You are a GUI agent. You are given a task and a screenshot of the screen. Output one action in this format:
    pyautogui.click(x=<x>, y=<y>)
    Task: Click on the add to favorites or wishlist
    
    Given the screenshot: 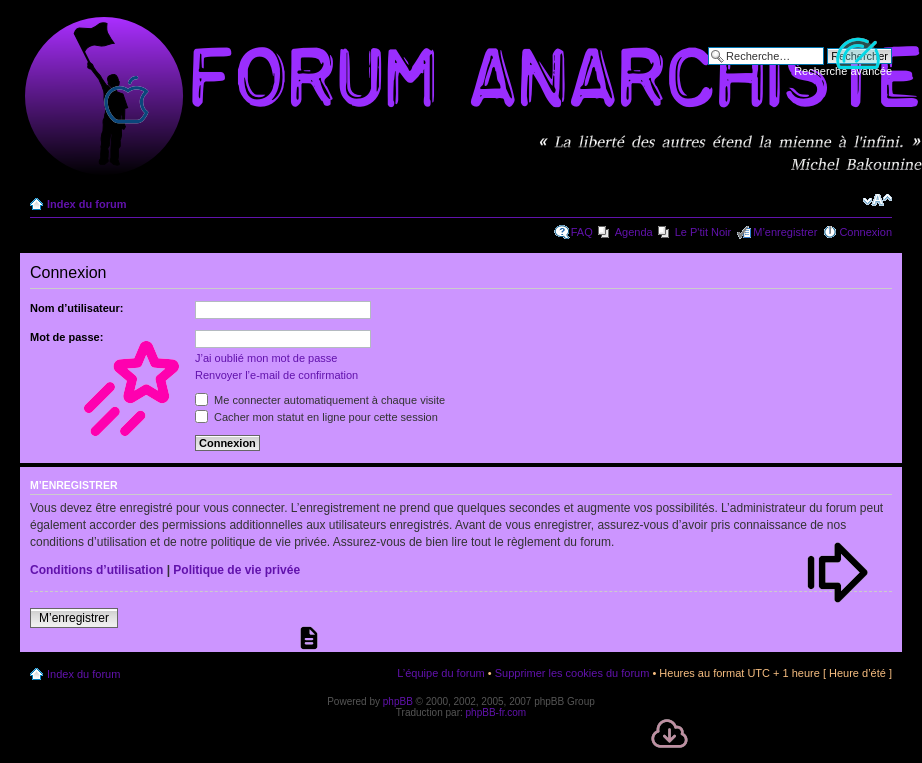 What is the action you would take?
    pyautogui.click(x=131, y=388)
    